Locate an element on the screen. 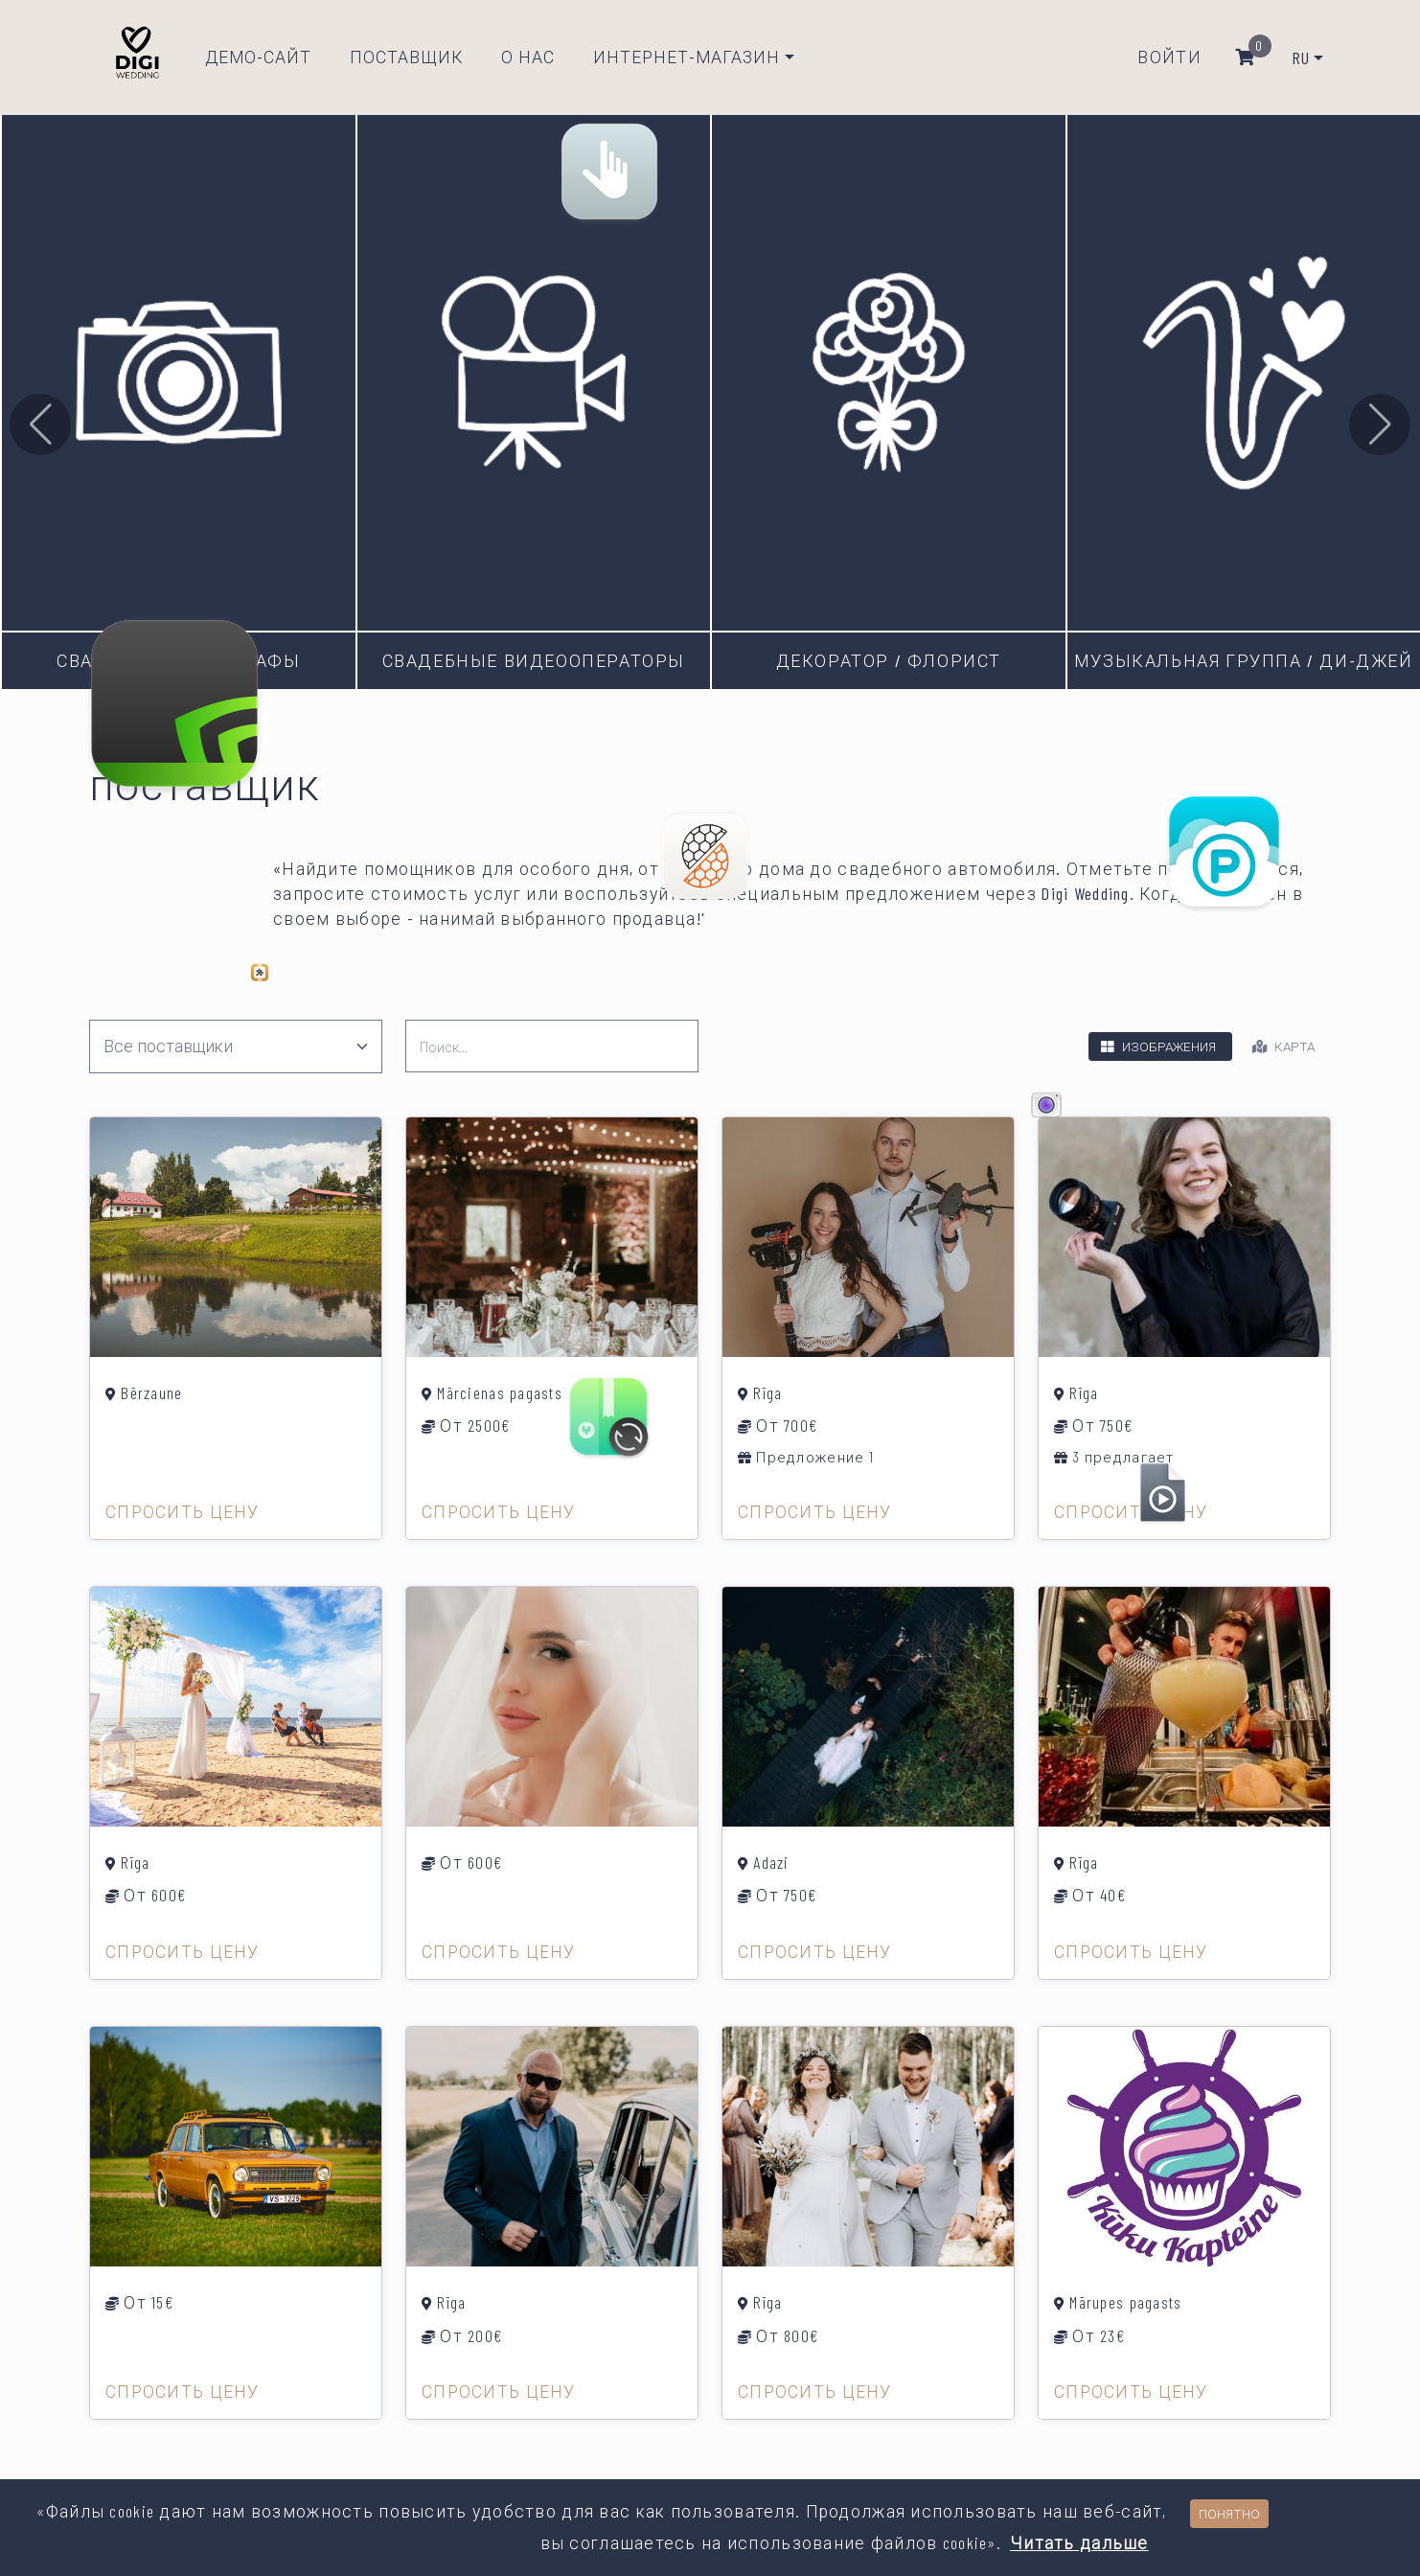 This screenshot has width=1420, height=2576. open cheese webcam application is located at coordinates (1046, 1105).